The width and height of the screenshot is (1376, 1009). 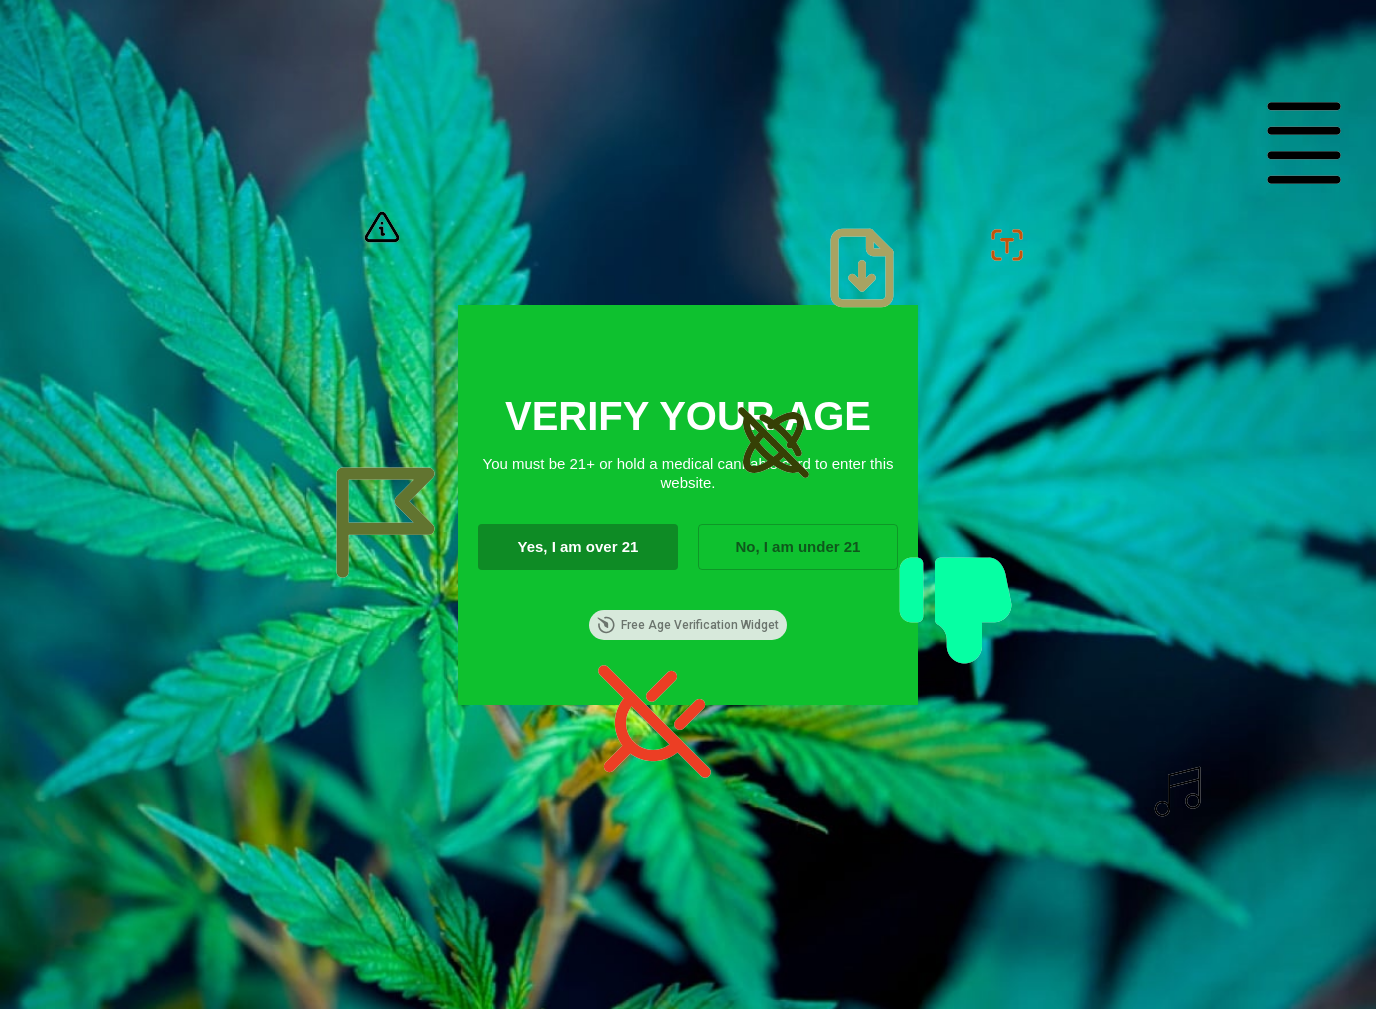 What do you see at coordinates (1007, 245) in the screenshot?
I see `scan image to extract text` at bounding box center [1007, 245].